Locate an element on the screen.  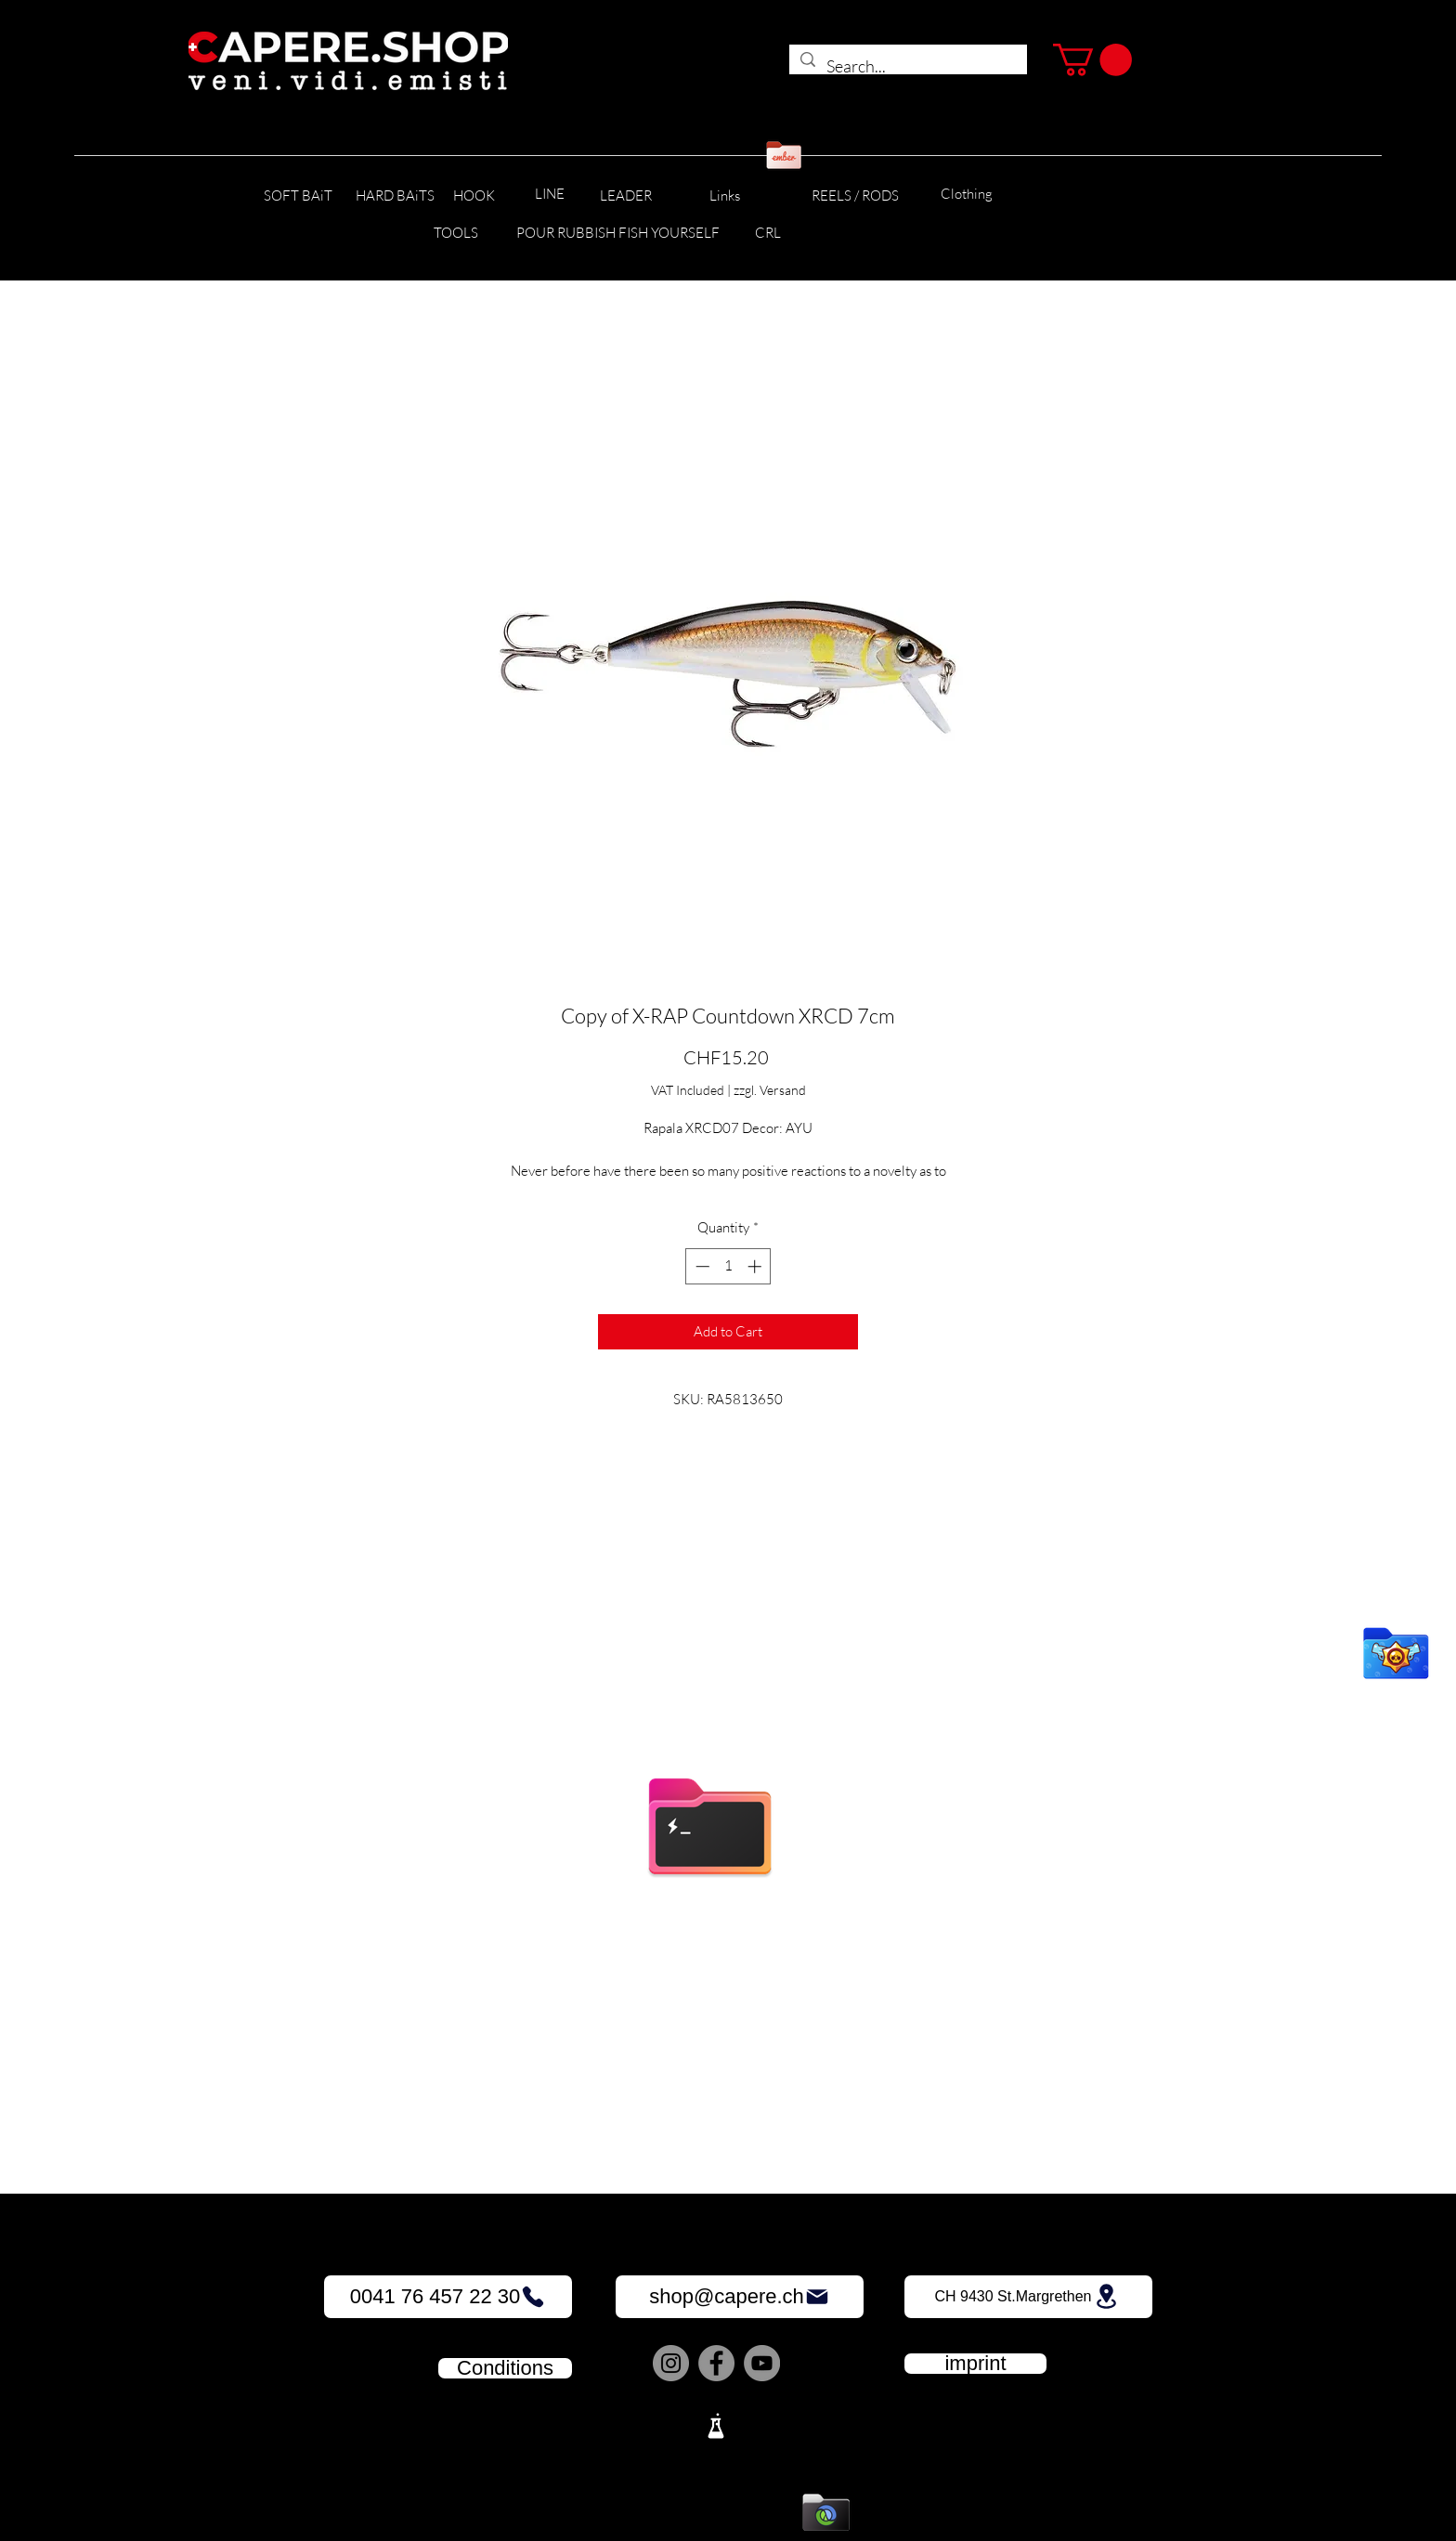
open ember.js project folder is located at coordinates (784, 156).